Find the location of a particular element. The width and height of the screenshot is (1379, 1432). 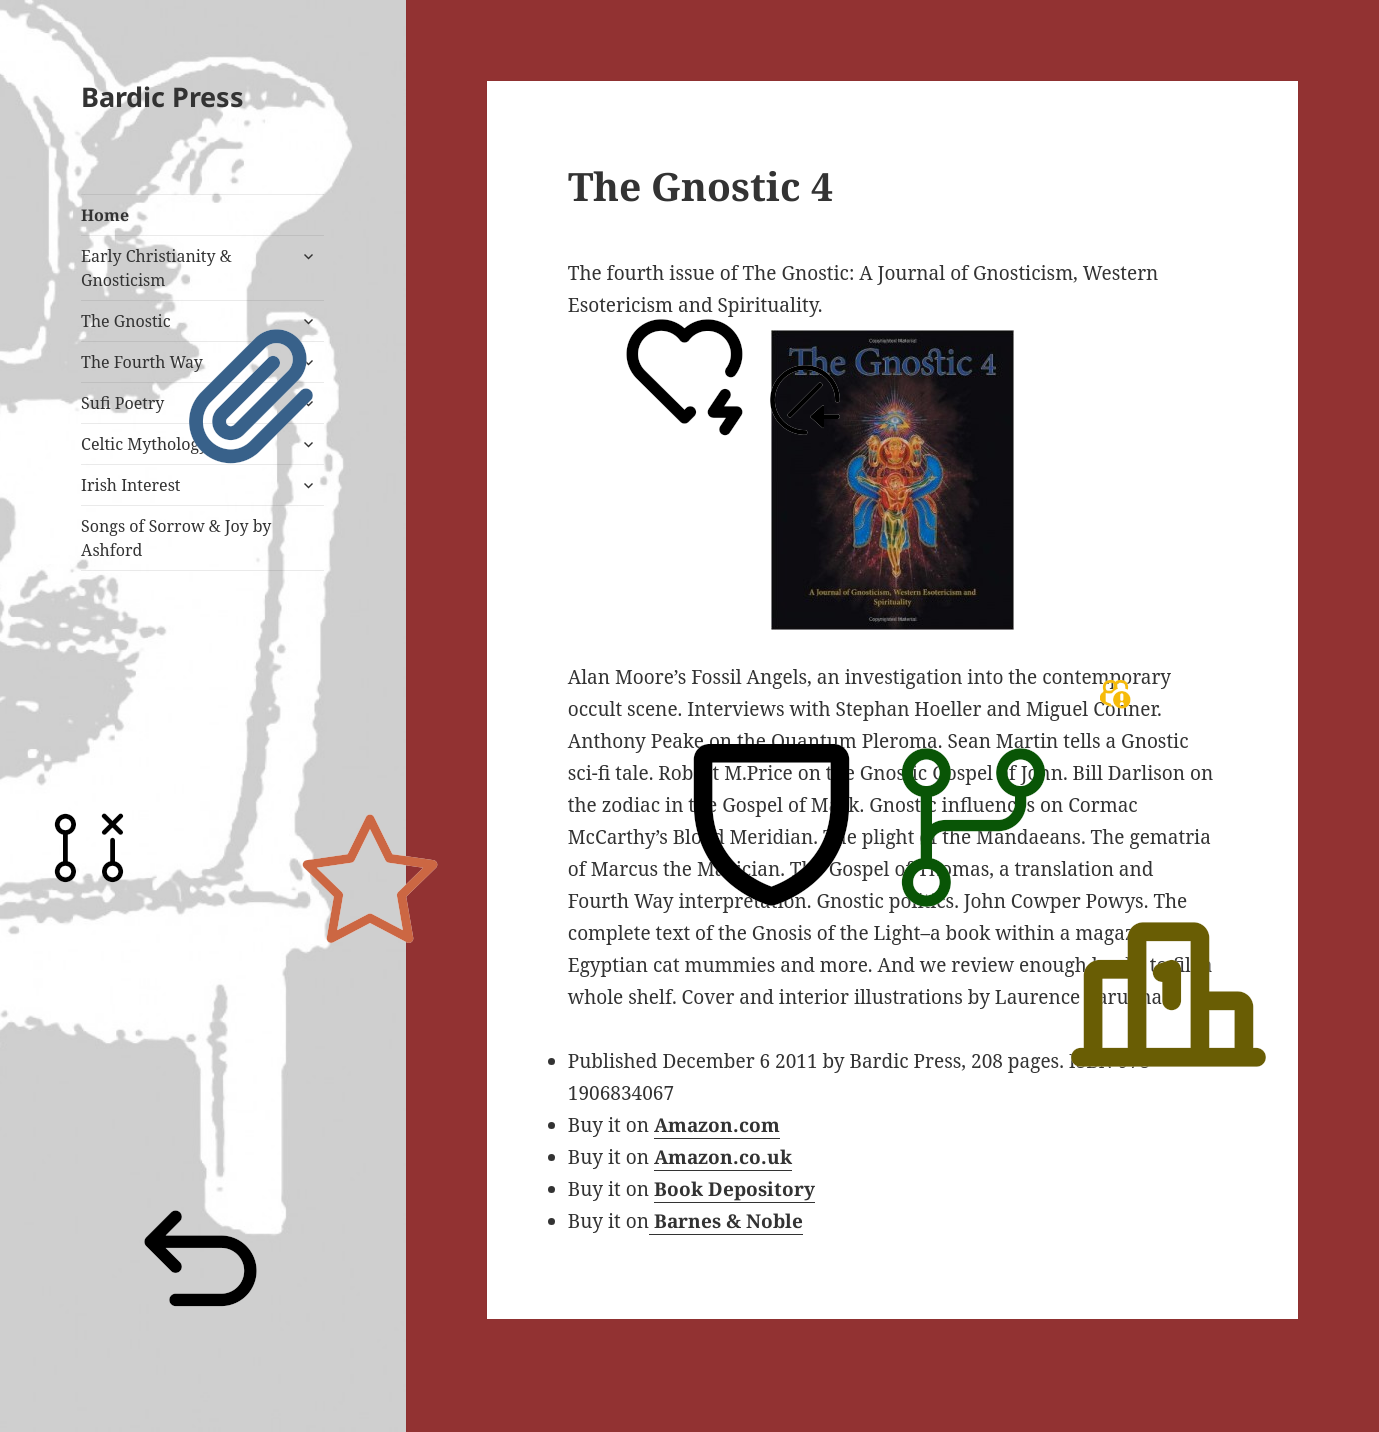

access security or privacy settings is located at coordinates (771, 815).